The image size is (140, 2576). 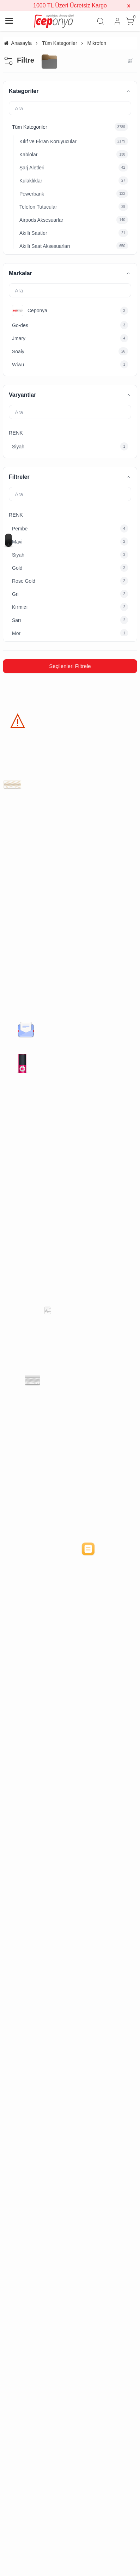 I want to click on indicates a folder is currently open or expanded, so click(x=49, y=62).